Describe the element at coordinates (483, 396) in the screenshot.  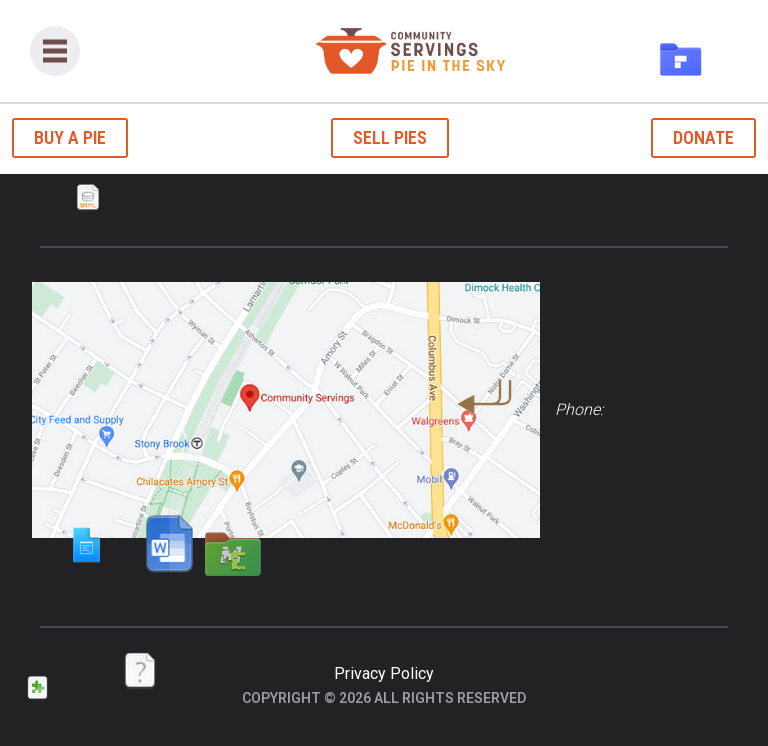
I see `reply to all recipients in an email thread` at that location.